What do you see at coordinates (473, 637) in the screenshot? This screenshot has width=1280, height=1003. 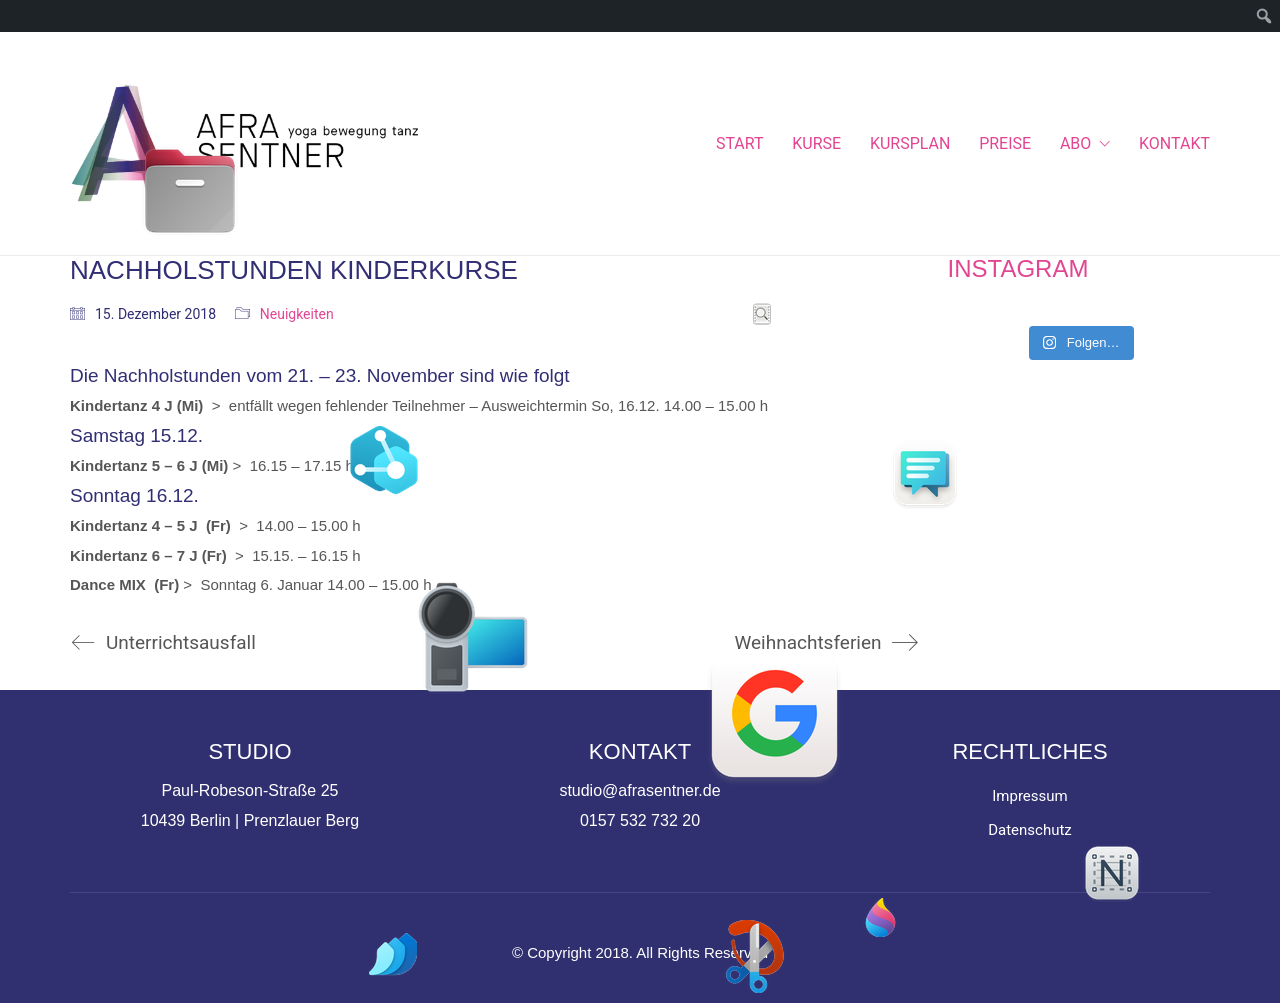 I see `access video recording device settings` at bounding box center [473, 637].